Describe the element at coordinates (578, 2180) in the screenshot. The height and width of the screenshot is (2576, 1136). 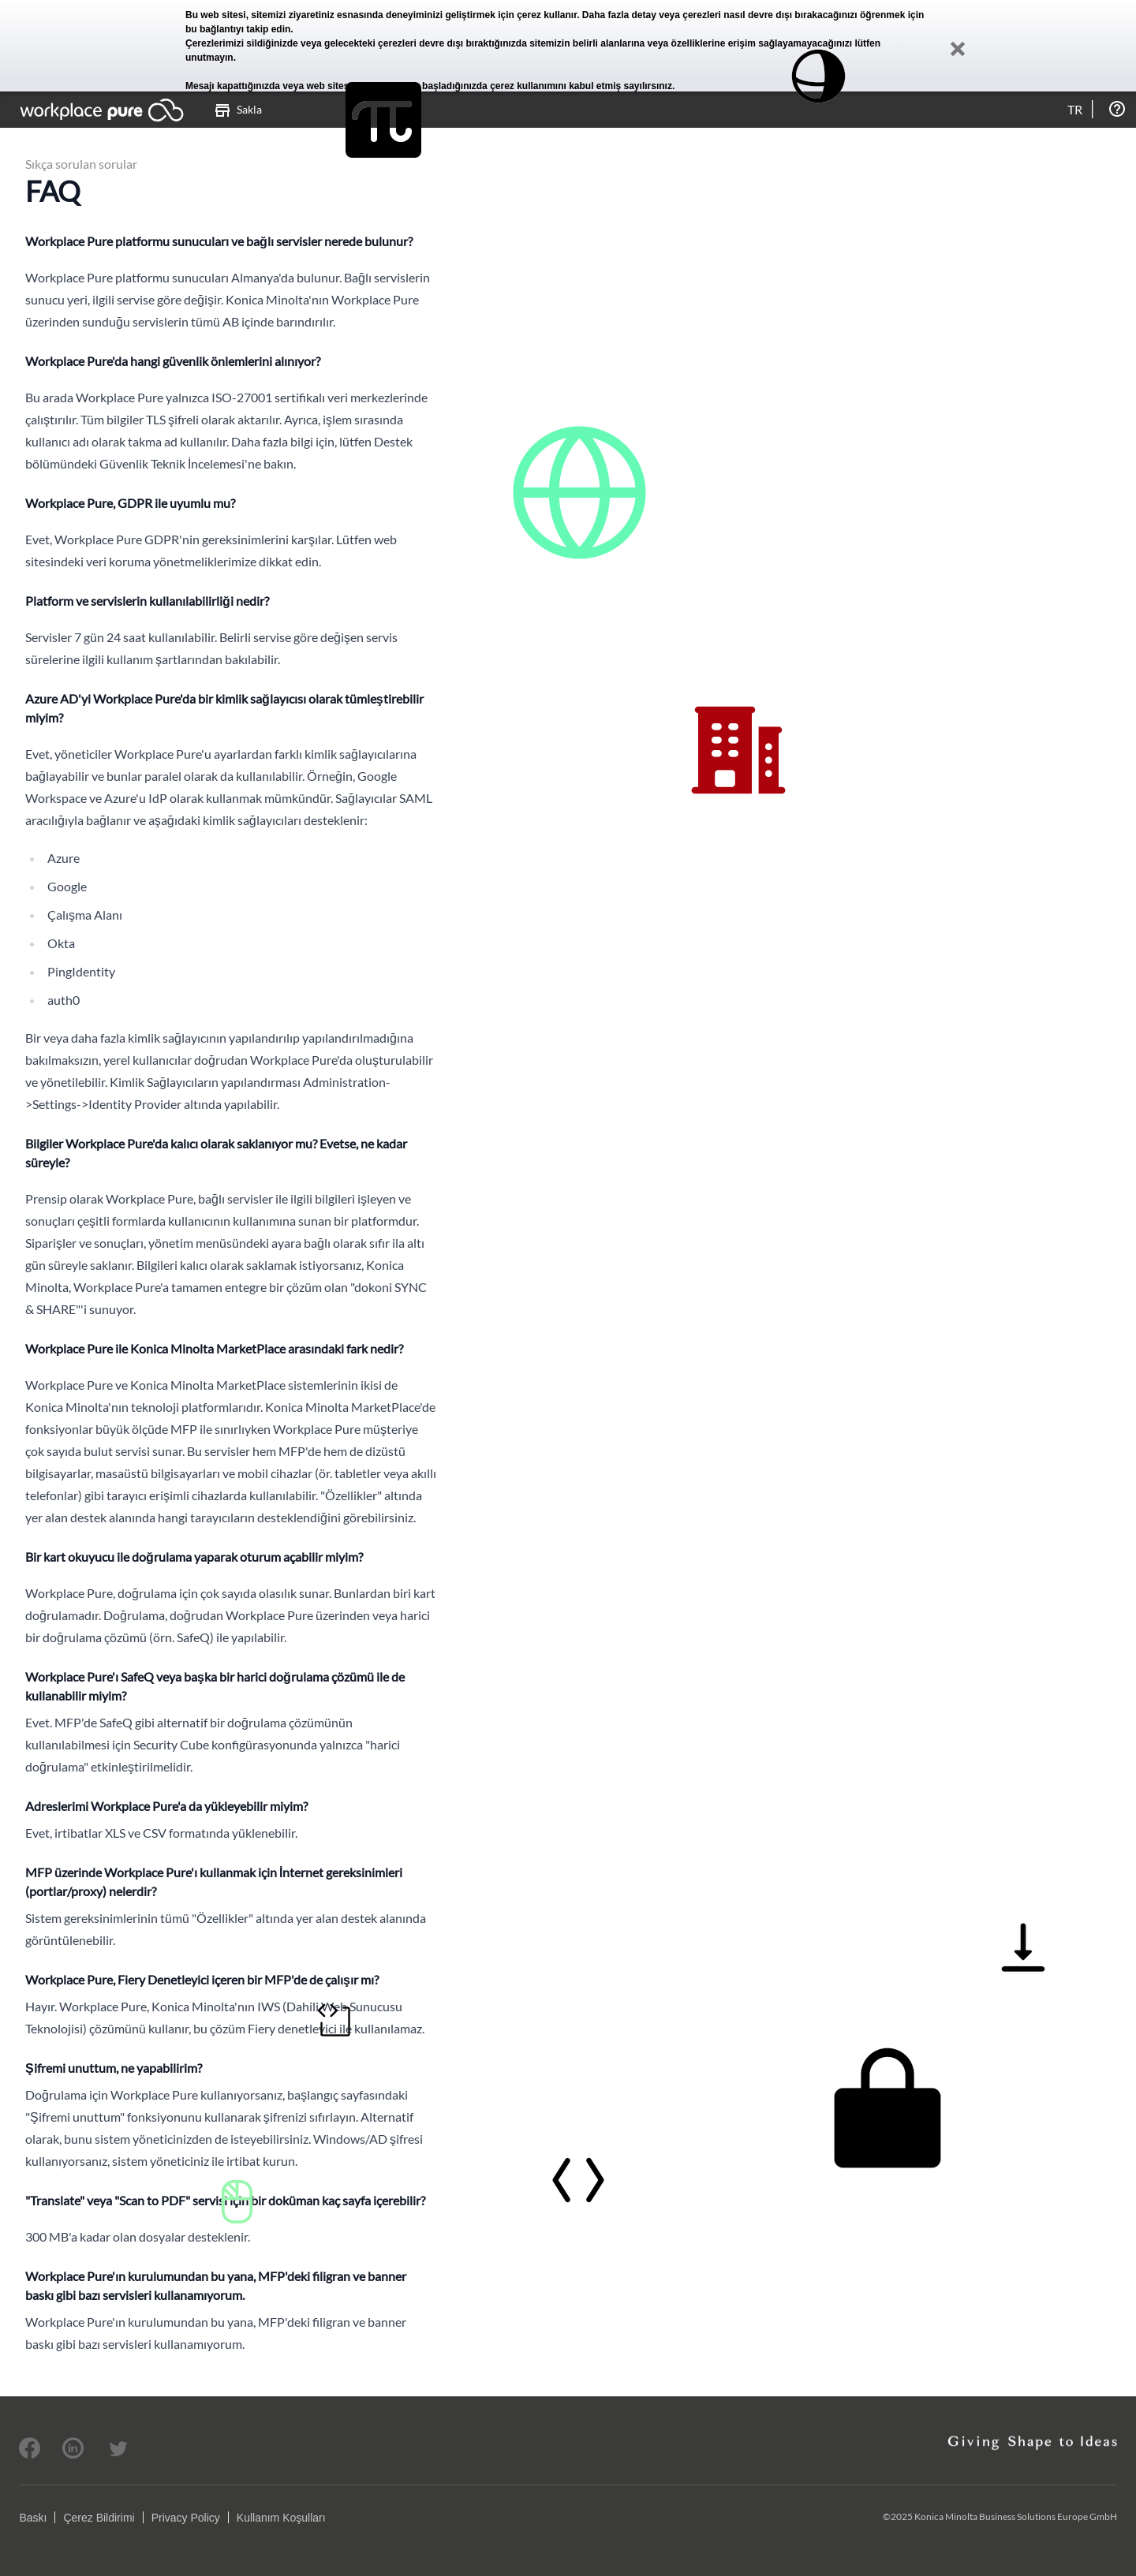
I see `view or edit source code` at that location.